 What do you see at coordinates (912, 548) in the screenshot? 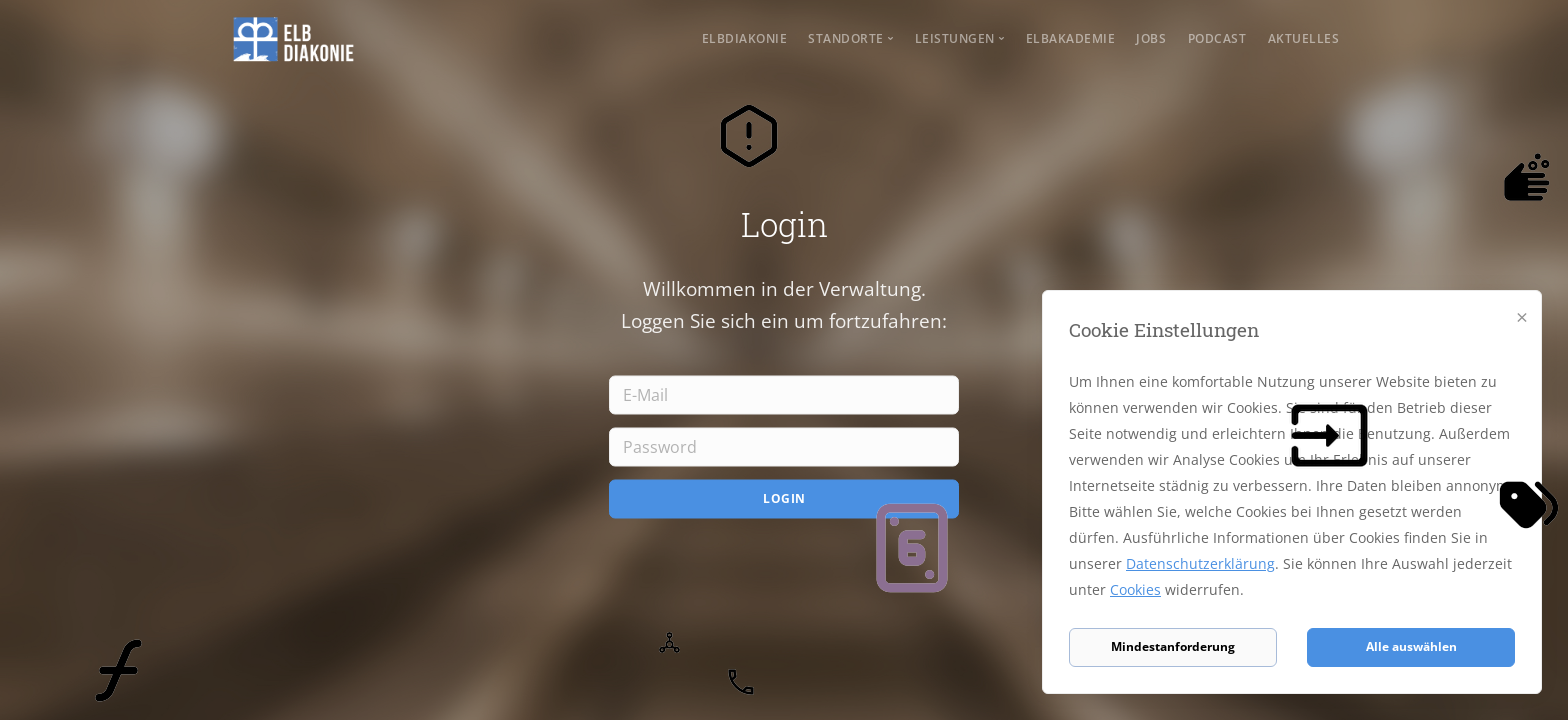
I see `playing card with value six` at bounding box center [912, 548].